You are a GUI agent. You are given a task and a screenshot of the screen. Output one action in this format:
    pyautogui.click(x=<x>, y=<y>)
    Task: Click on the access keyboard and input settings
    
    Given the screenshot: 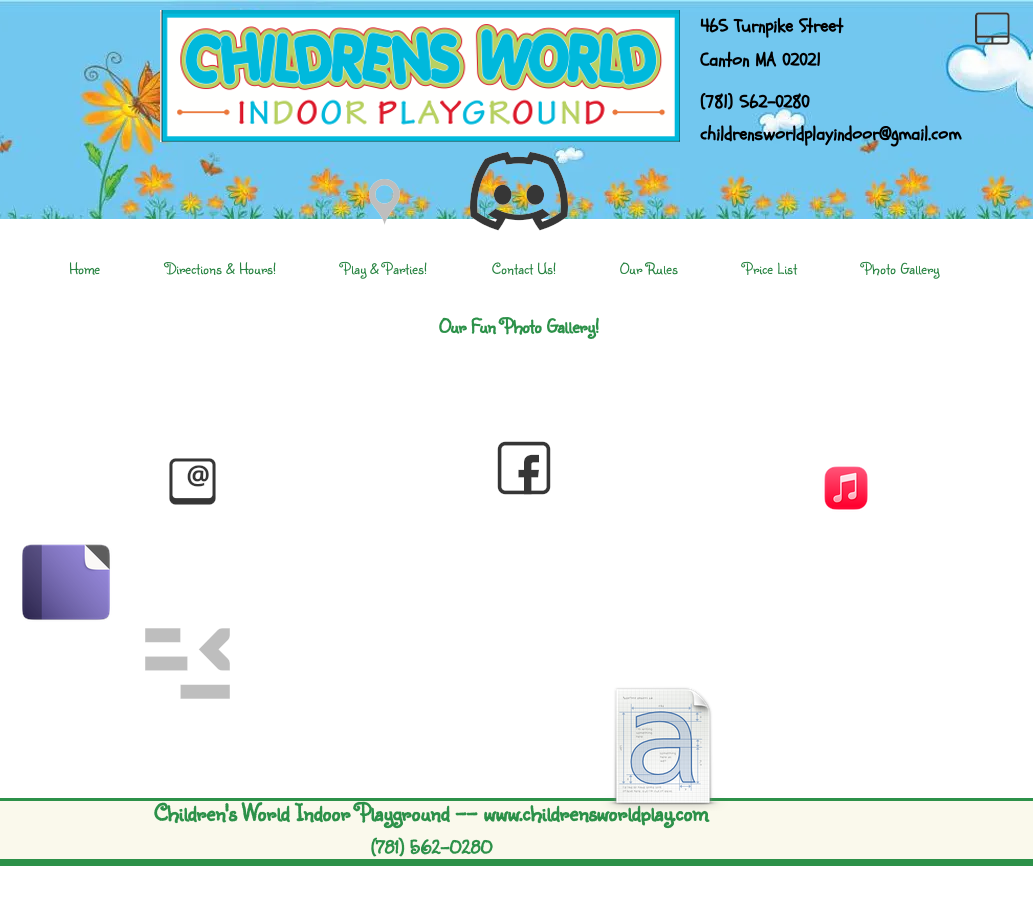 What is the action you would take?
    pyautogui.click(x=192, y=481)
    